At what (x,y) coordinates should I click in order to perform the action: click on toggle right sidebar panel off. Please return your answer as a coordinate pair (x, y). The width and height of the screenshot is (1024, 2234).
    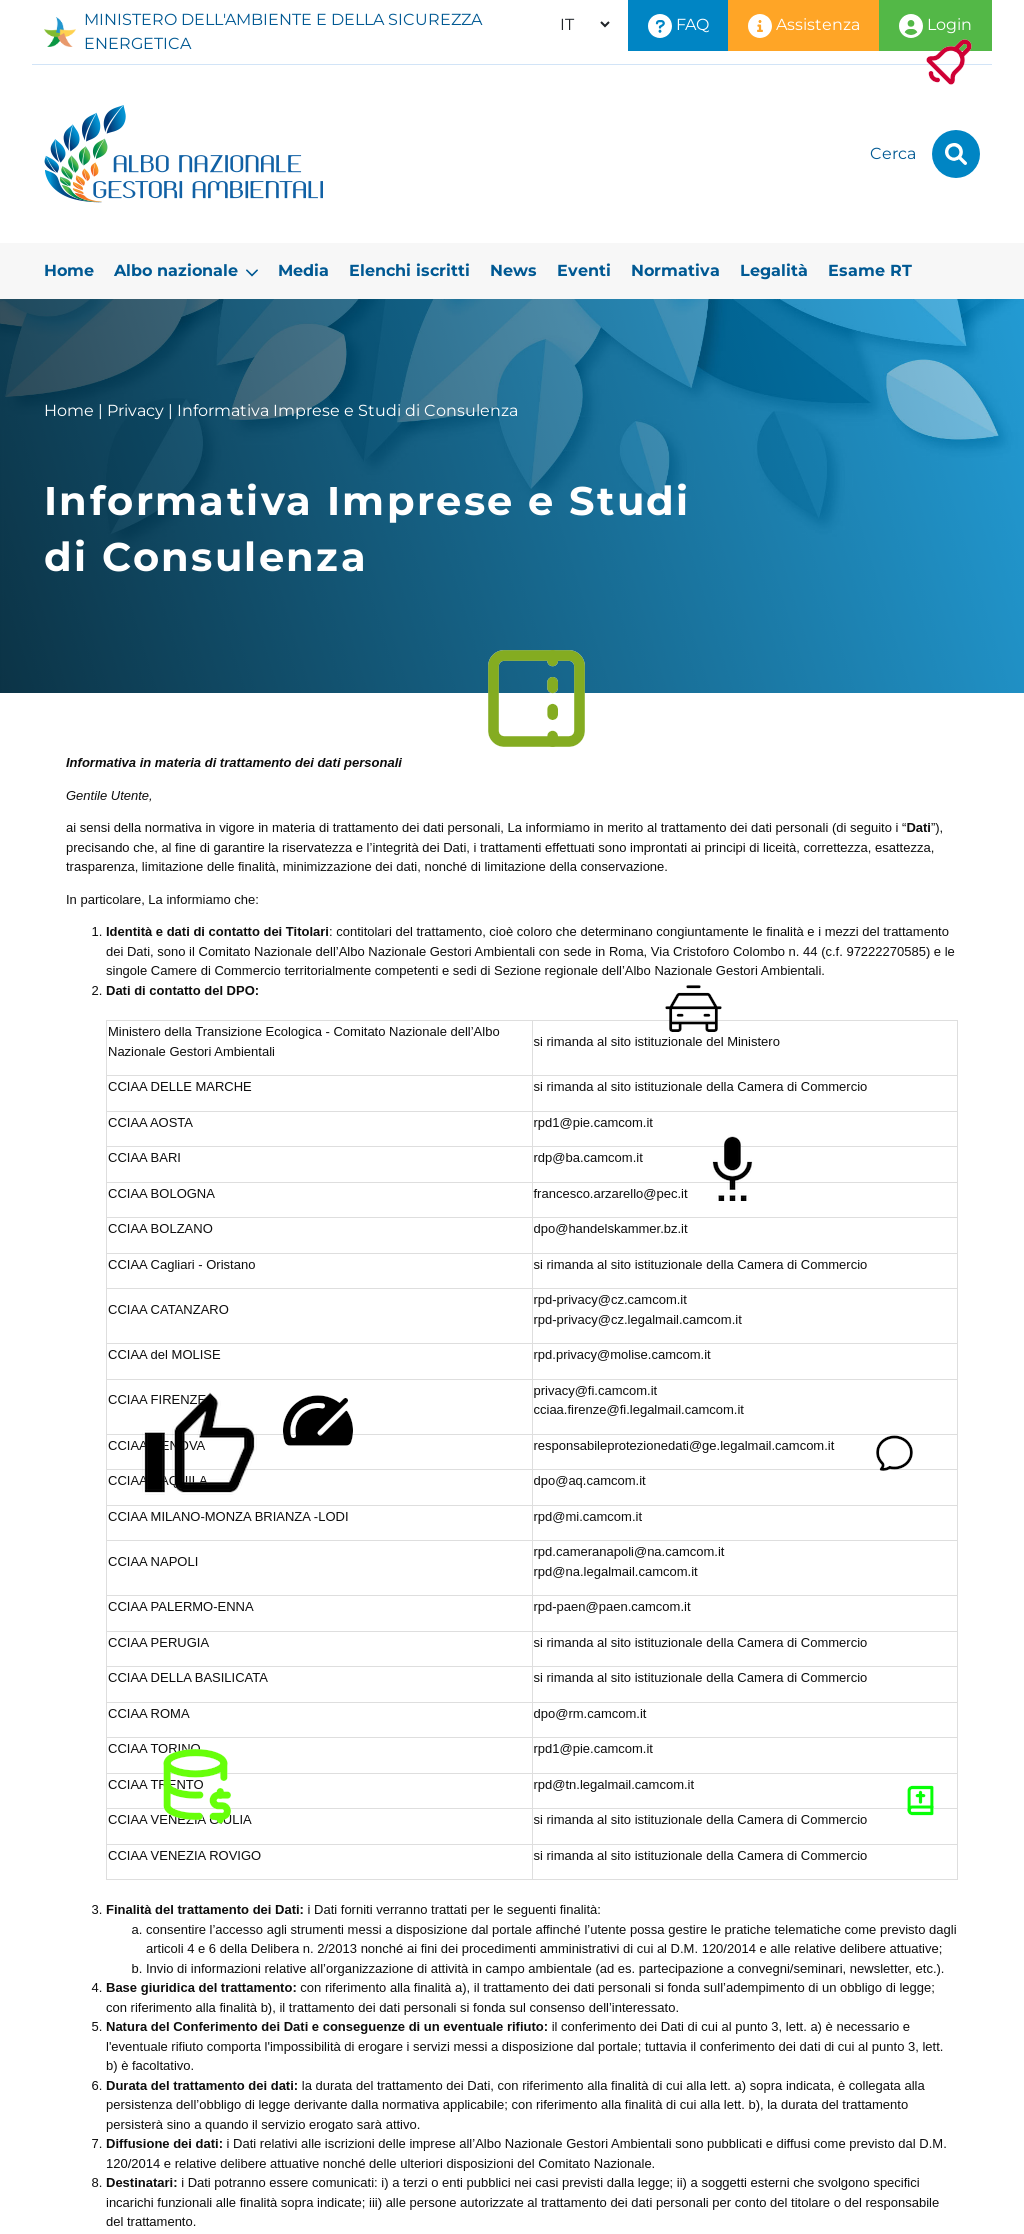
    Looking at the image, I should click on (536, 698).